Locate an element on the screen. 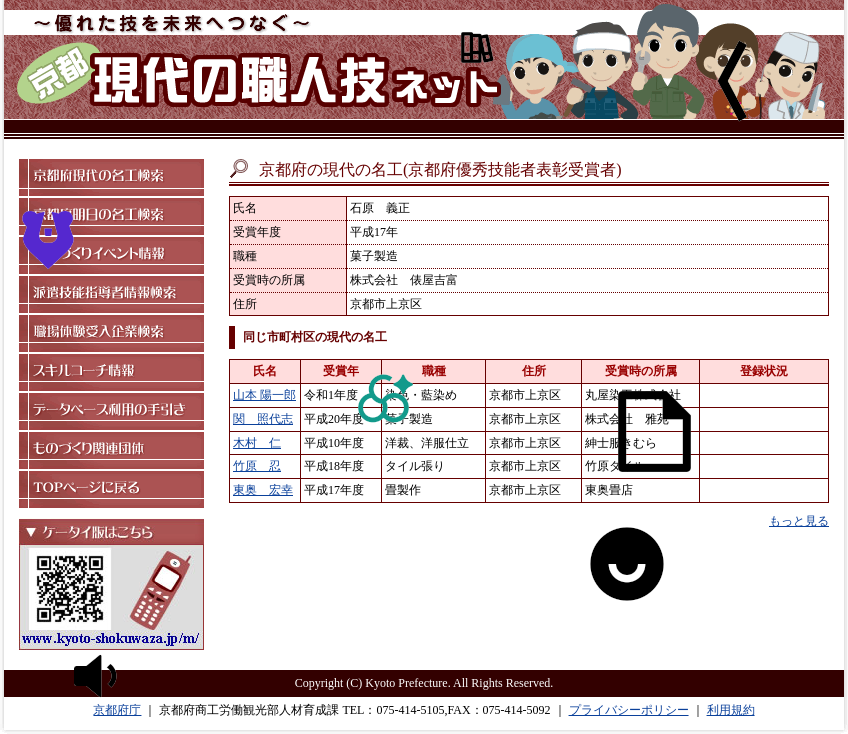 The width and height of the screenshot is (848, 734). view or open a document is located at coordinates (654, 431).